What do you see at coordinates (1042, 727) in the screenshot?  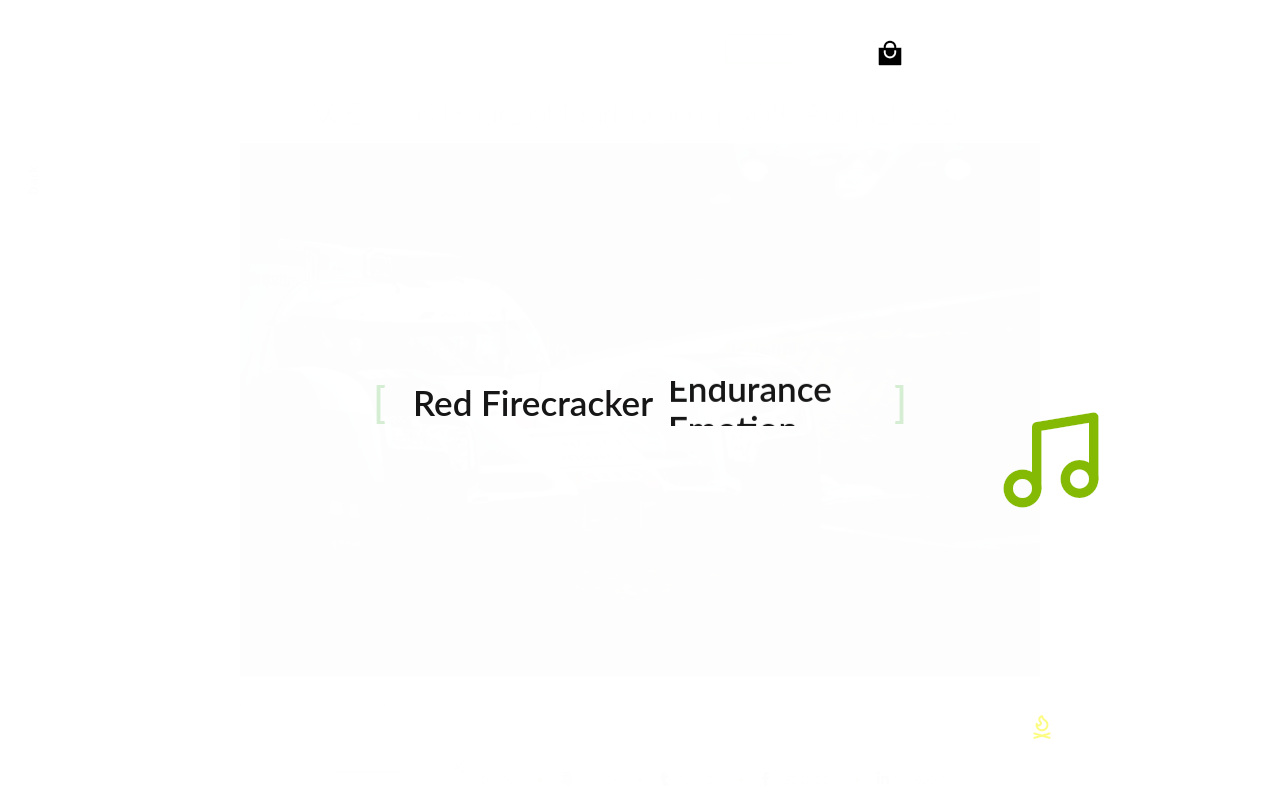 I see `start a campfire or outdoor activity mode` at bounding box center [1042, 727].